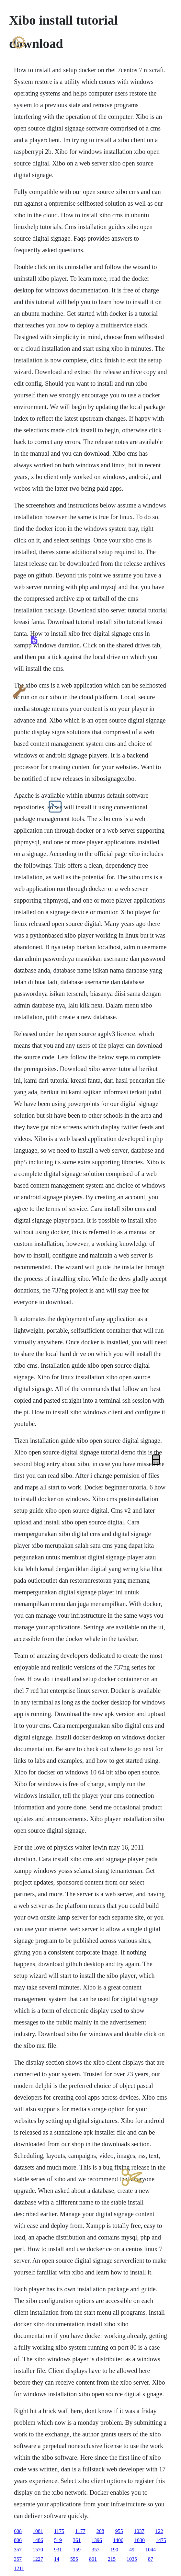 Image resolution: width=181 pixels, height=2576 pixels. I want to click on access settings or preferences, so click(19, 42).